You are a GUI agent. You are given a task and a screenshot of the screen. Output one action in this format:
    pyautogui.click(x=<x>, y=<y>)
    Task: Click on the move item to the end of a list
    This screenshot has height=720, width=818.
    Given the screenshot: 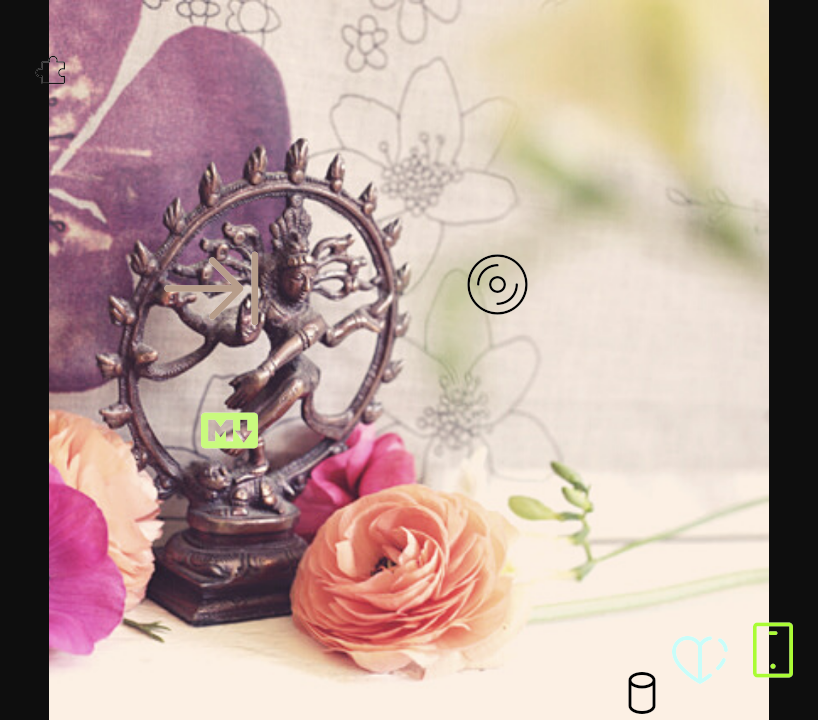 What is the action you would take?
    pyautogui.click(x=213, y=288)
    